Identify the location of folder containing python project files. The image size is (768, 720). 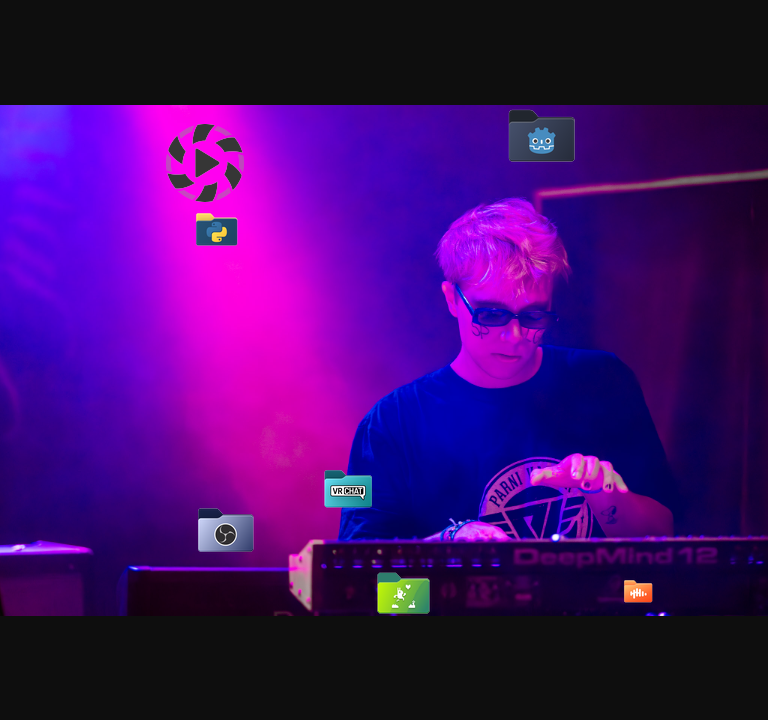
(216, 230).